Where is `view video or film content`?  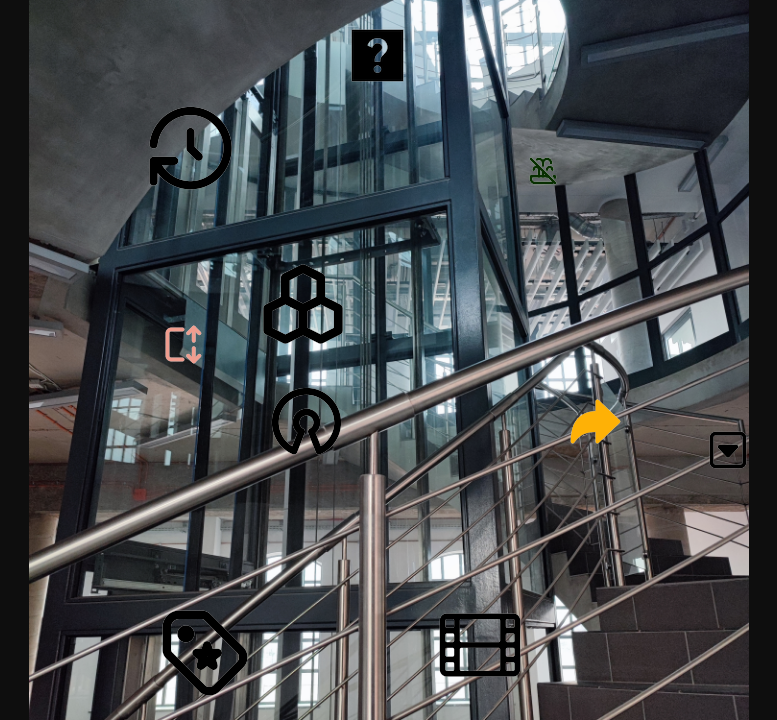
view video or film content is located at coordinates (480, 645).